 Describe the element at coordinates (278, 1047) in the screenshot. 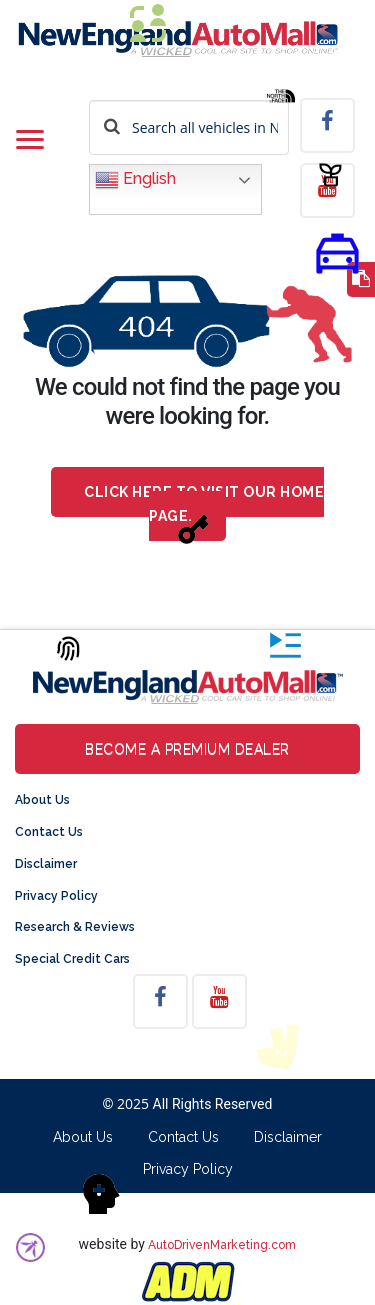

I see `open the Deliveroo food delivery app` at that location.